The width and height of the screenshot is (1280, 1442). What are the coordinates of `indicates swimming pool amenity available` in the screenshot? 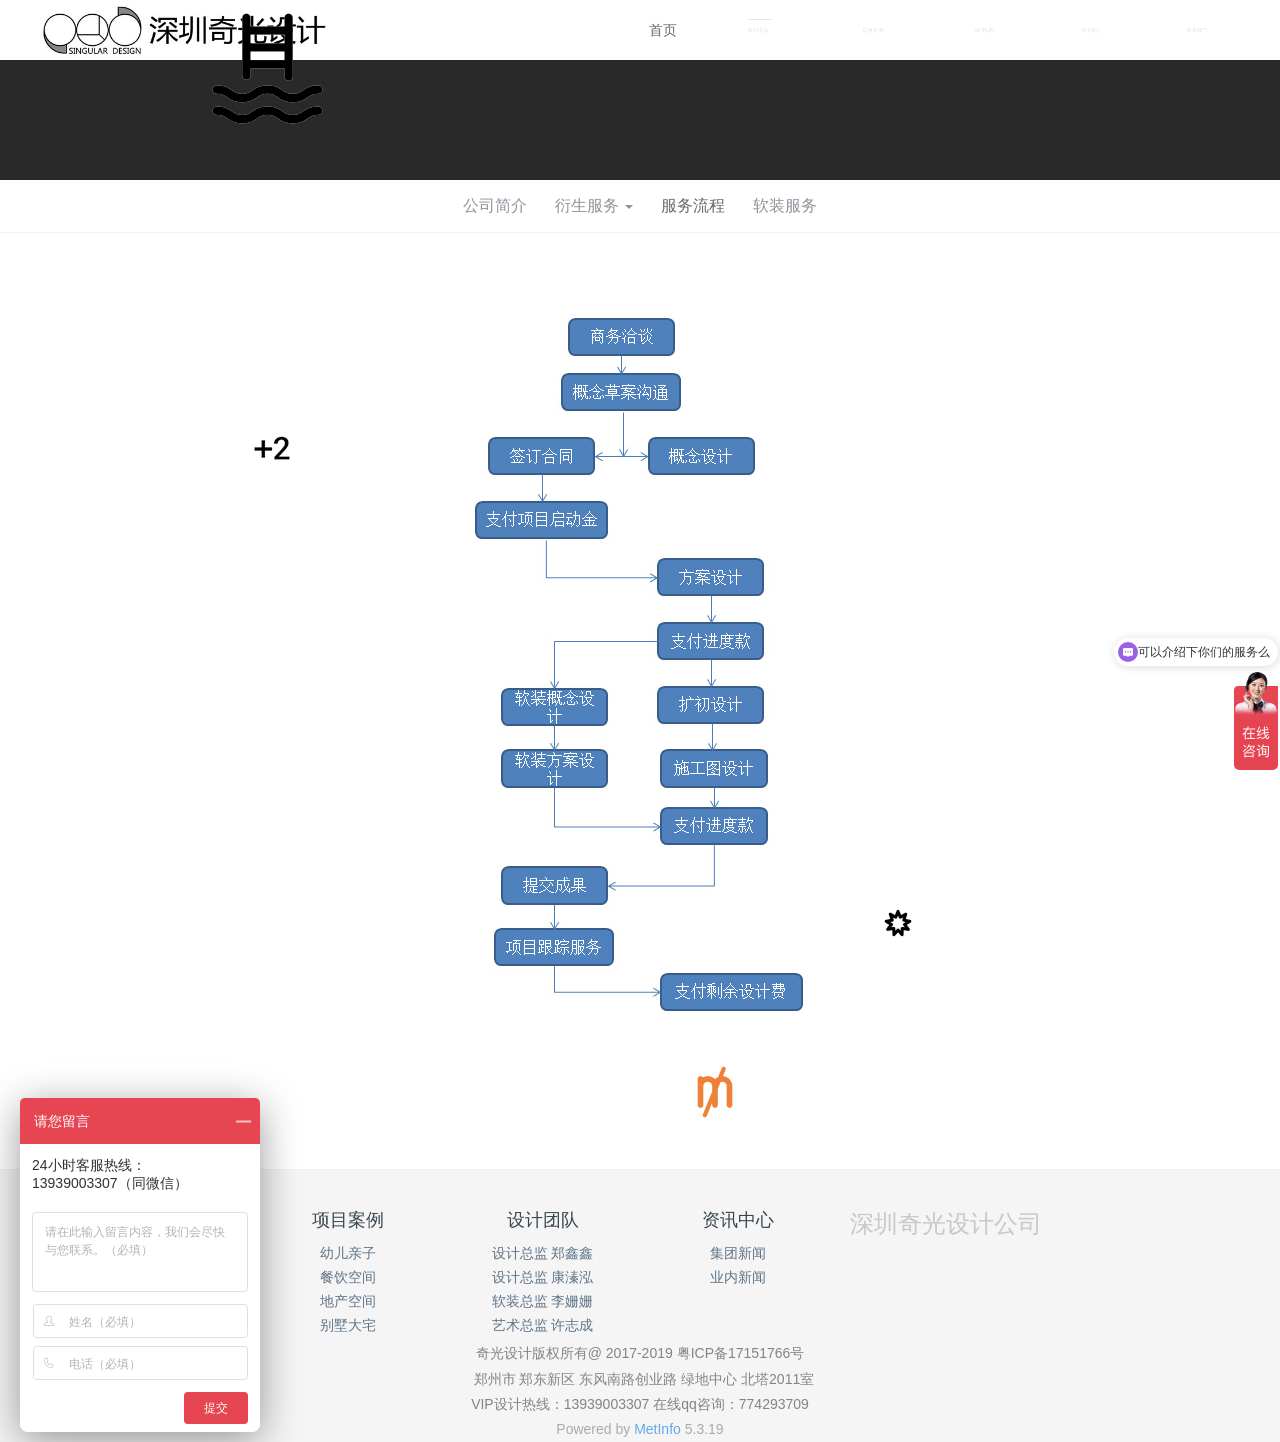 It's located at (267, 68).